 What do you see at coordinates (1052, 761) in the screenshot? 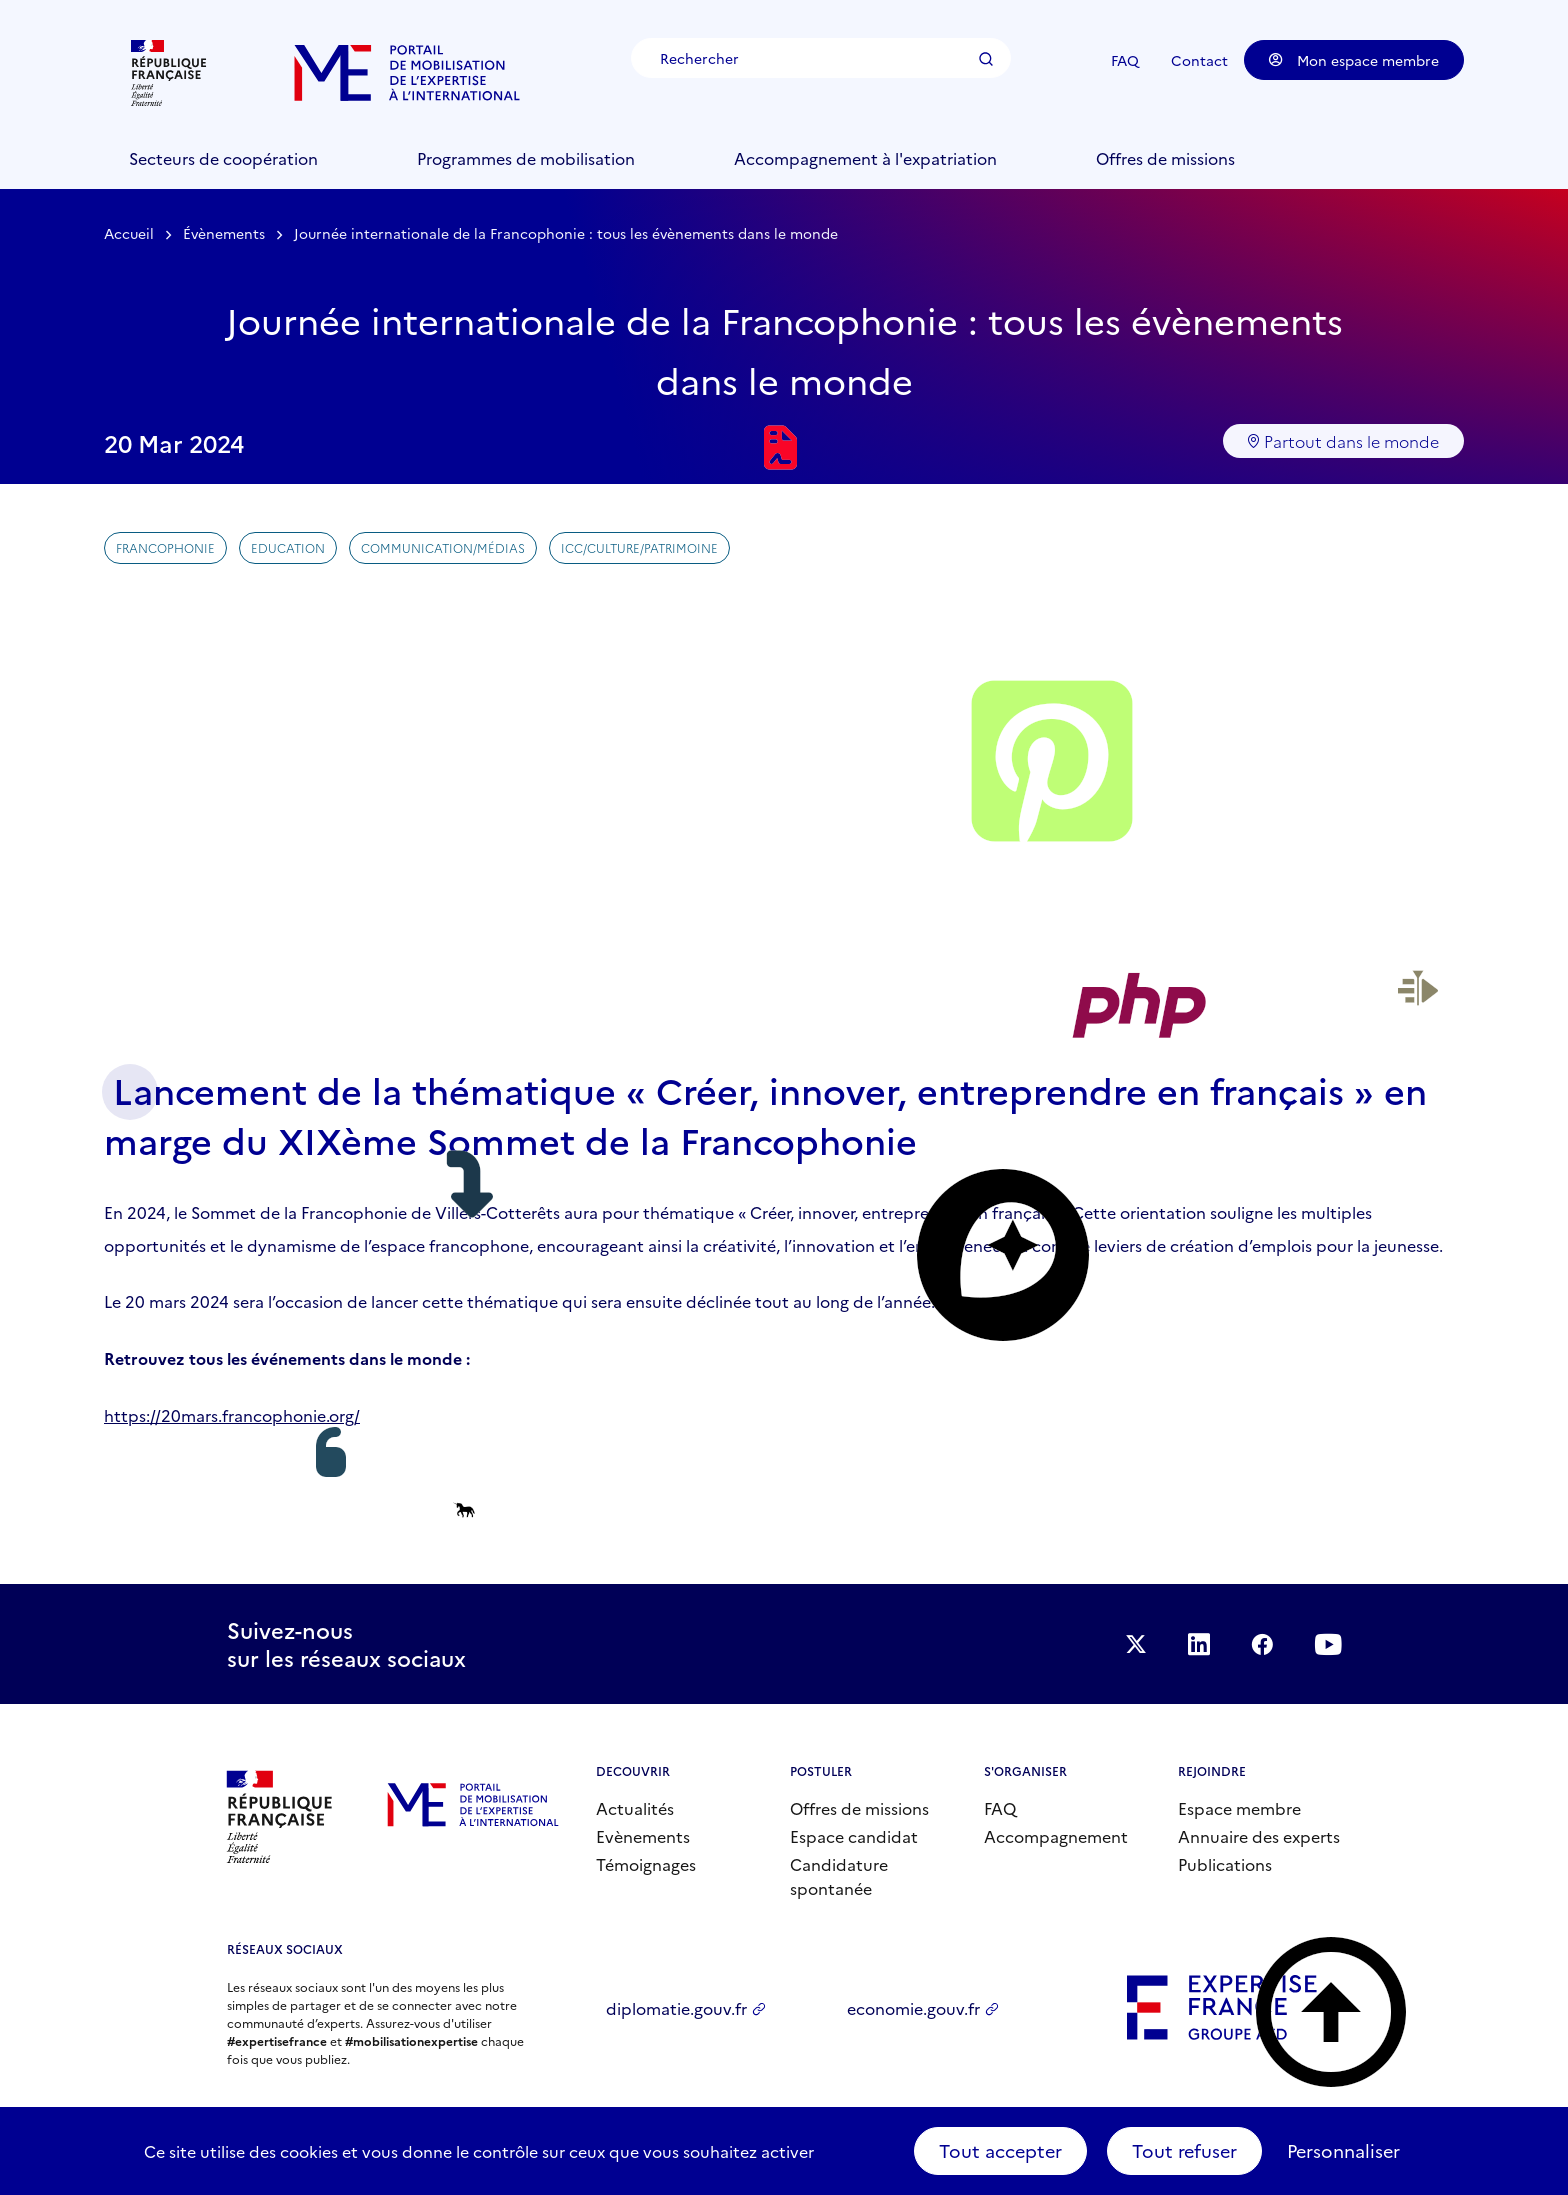
I see `open Pinterest app` at bounding box center [1052, 761].